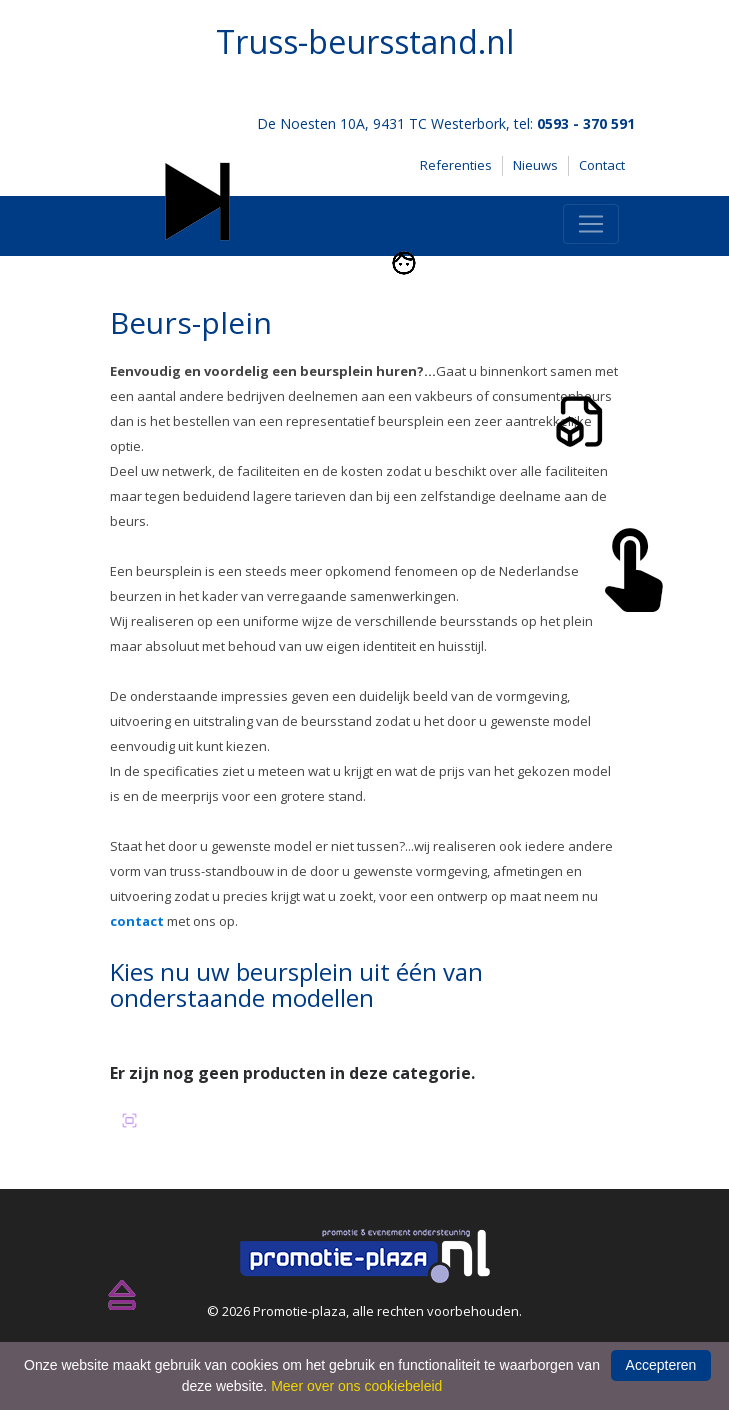 This screenshot has width=729, height=1410. What do you see at coordinates (404, 263) in the screenshot?
I see `access your profile or account settings` at bounding box center [404, 263].